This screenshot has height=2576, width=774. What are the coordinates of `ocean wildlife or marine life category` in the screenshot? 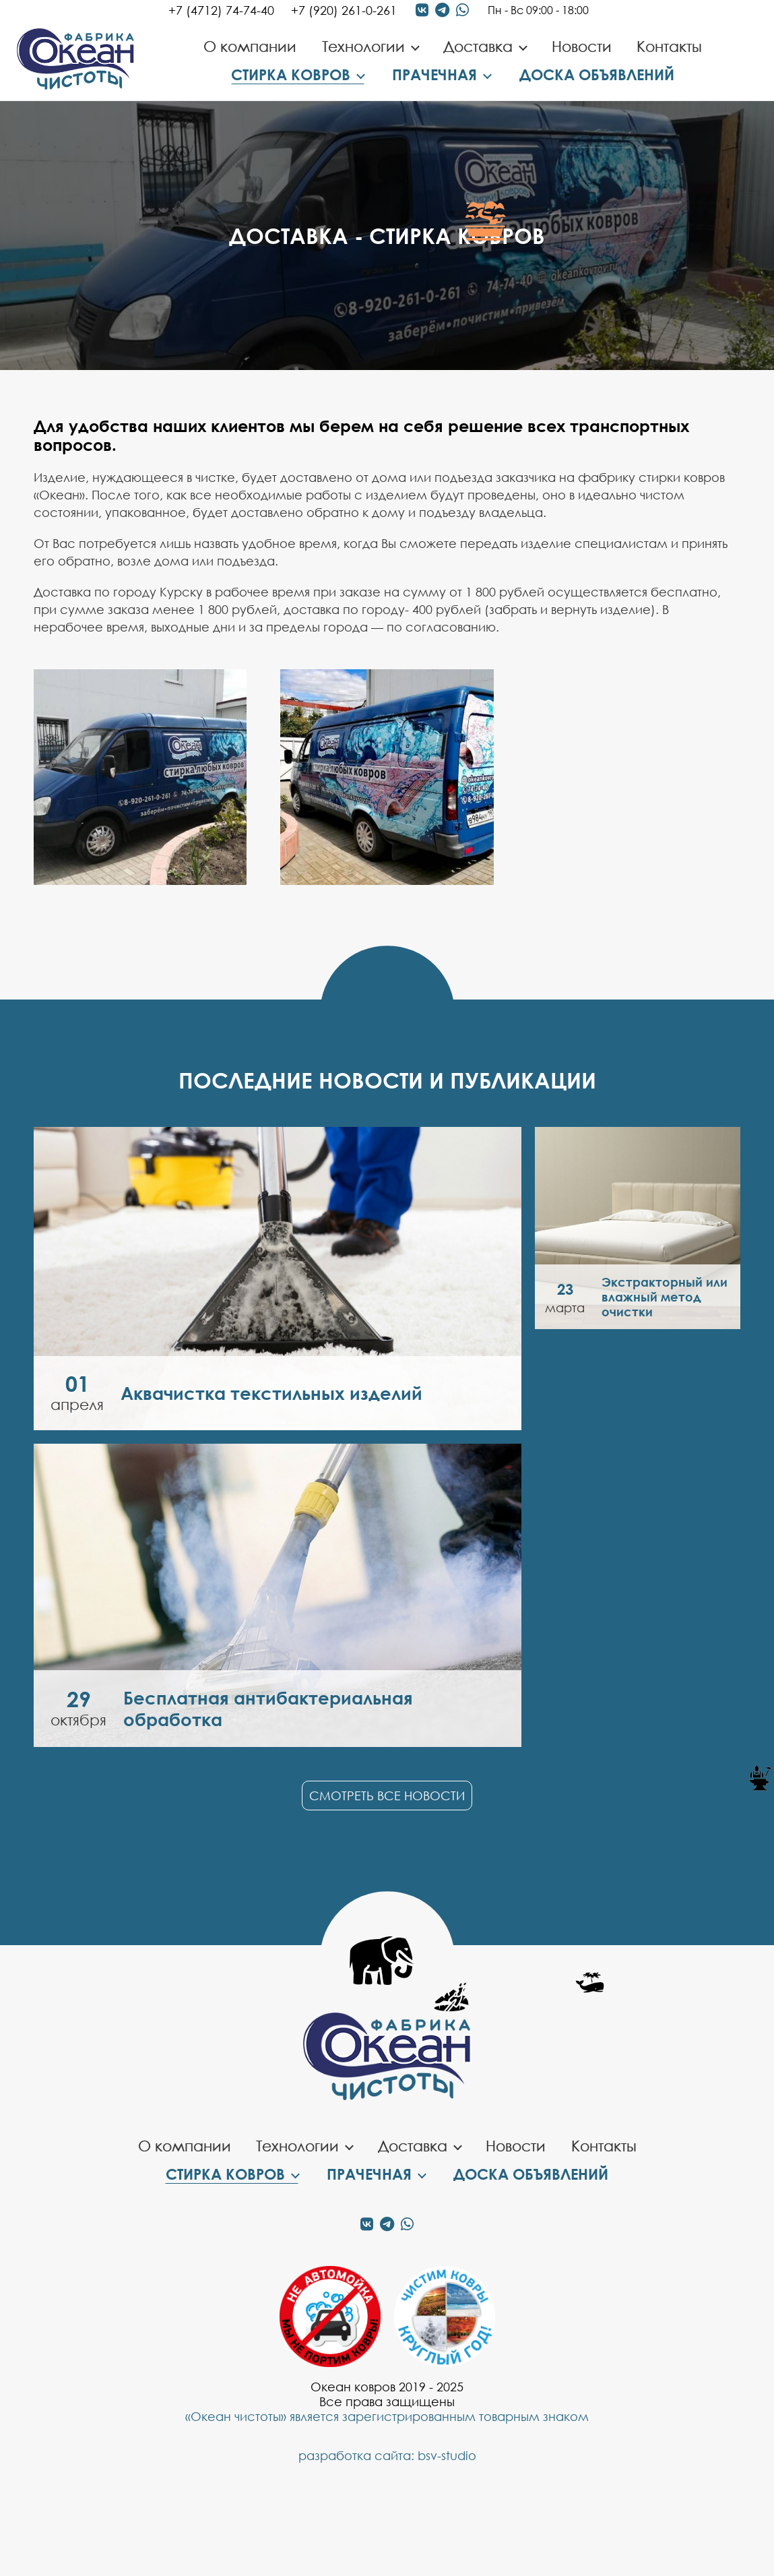 It's located at (589, 1982).